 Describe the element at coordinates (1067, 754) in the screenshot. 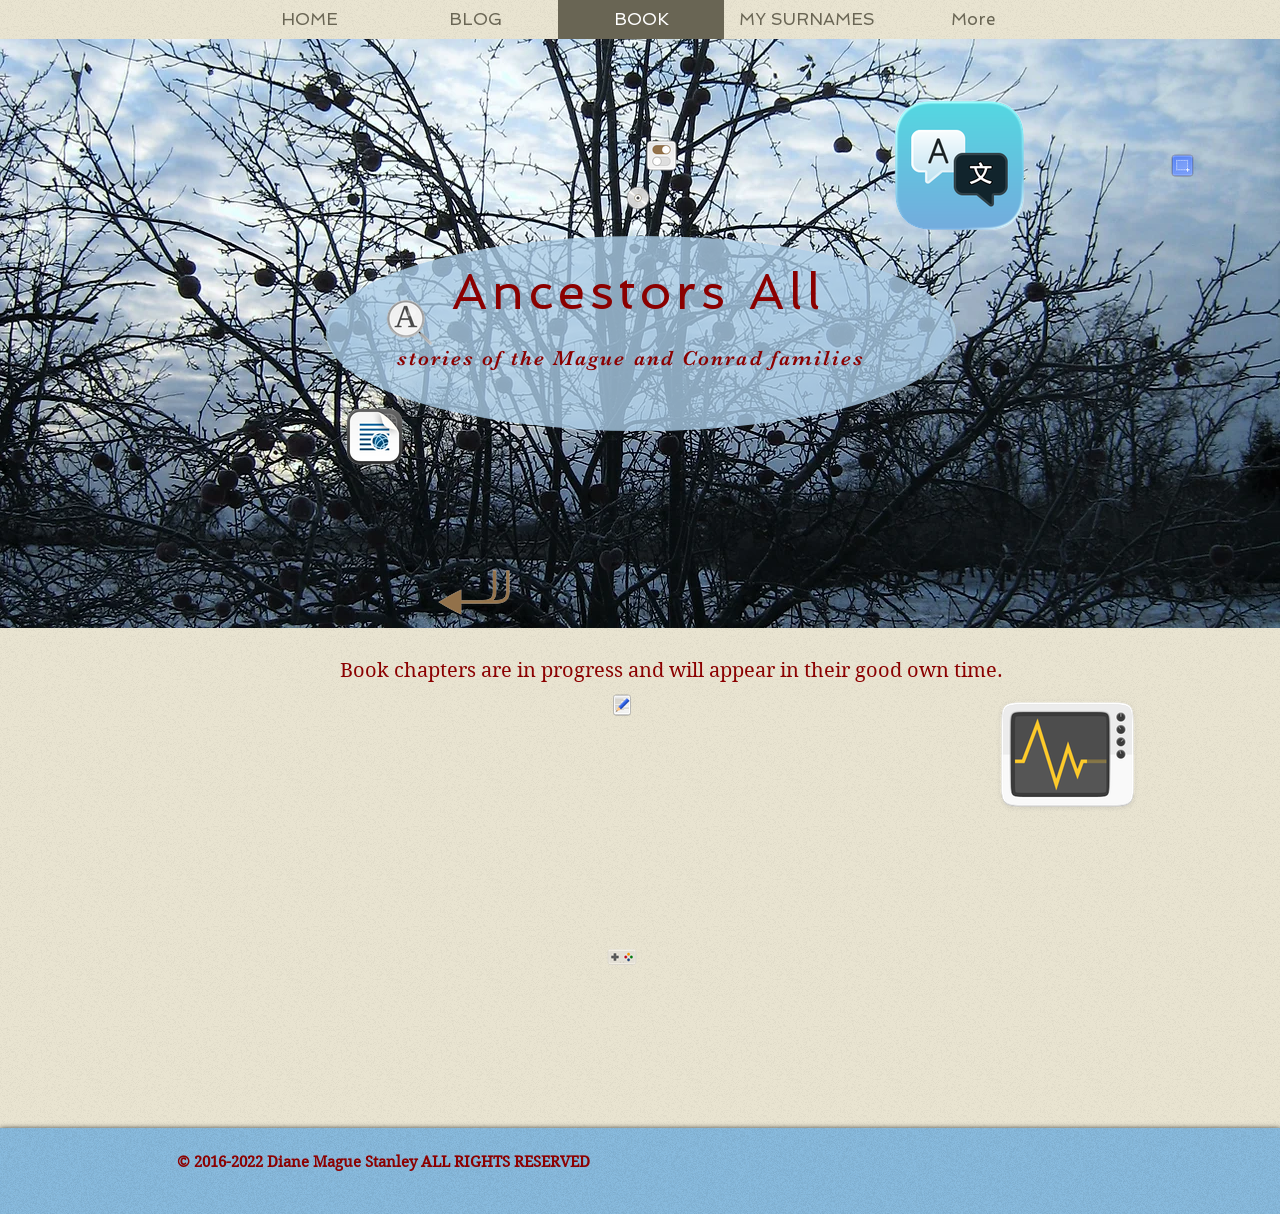

I see `open system monitor application` at that location.